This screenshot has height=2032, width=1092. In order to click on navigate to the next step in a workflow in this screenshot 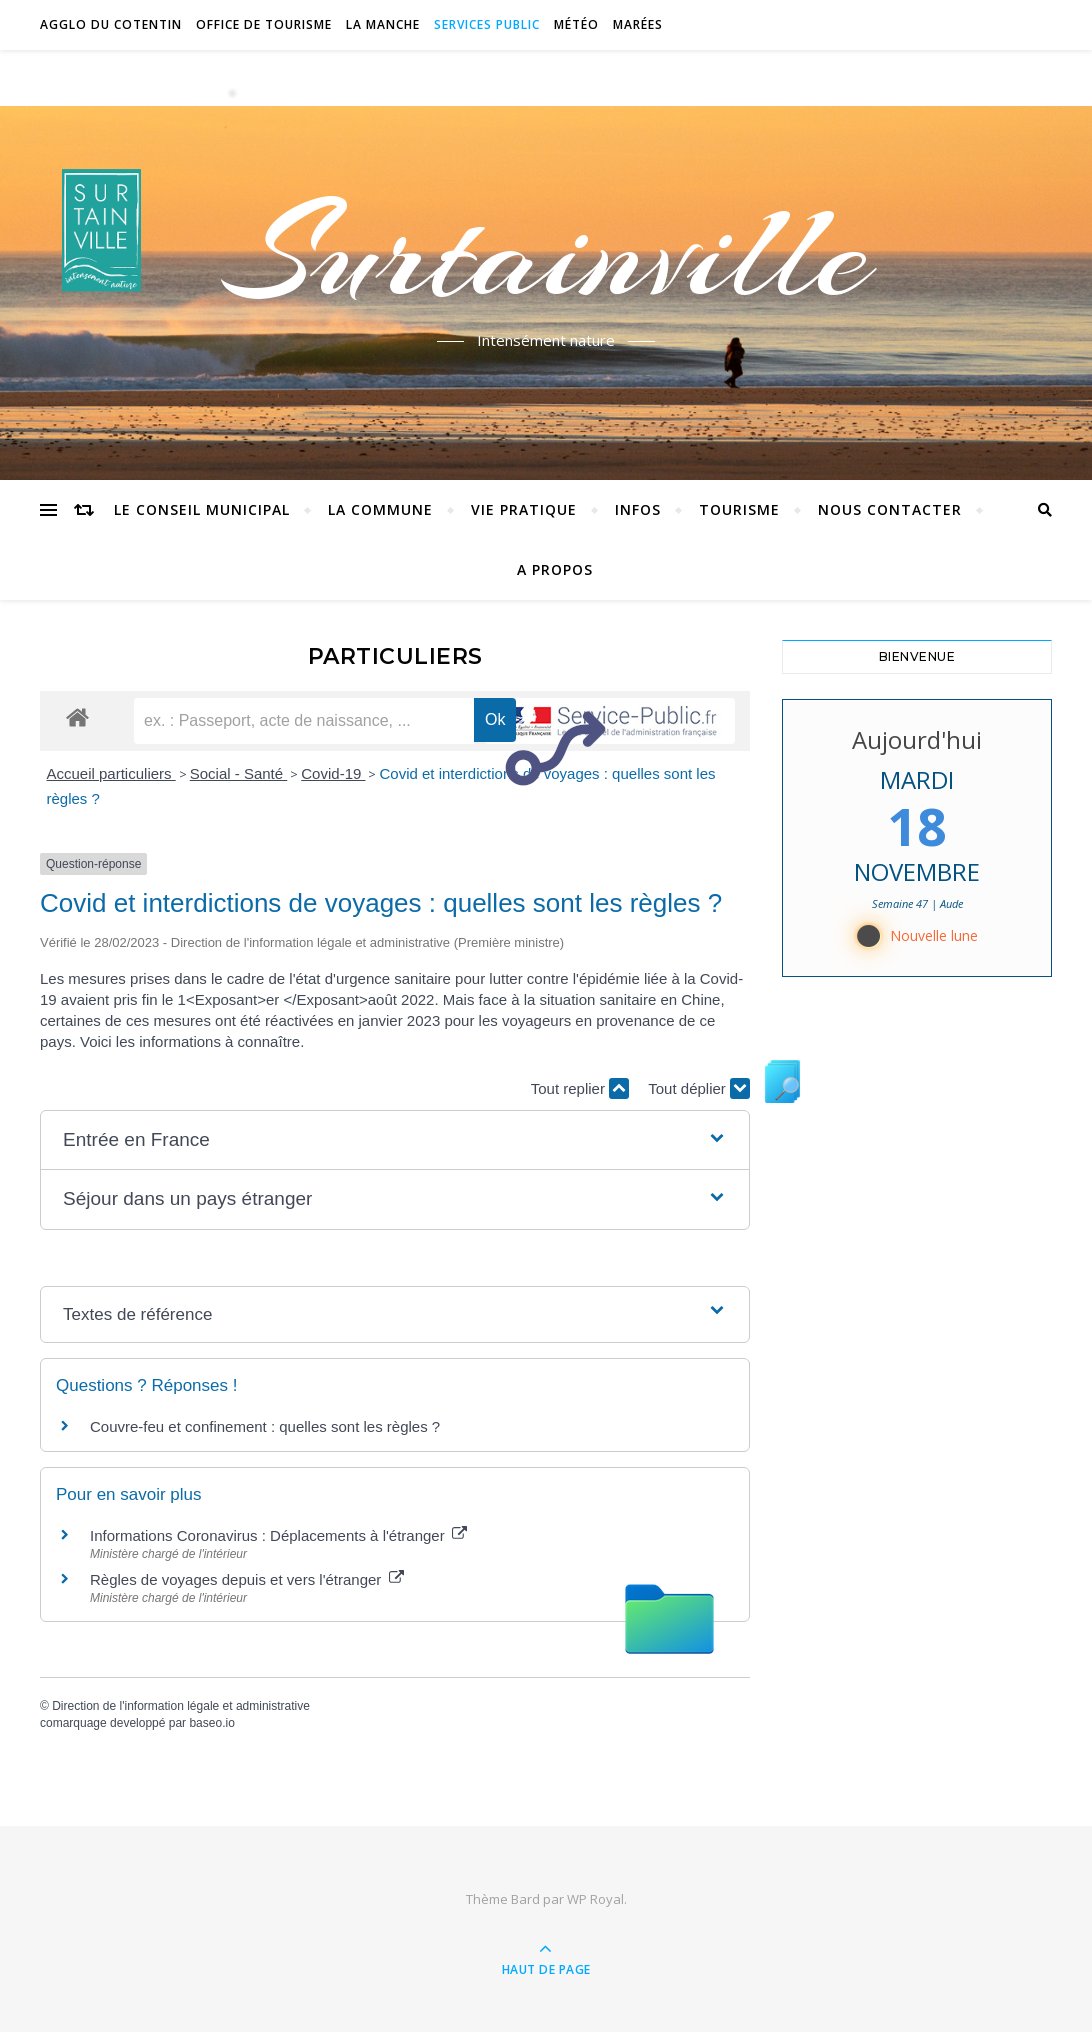, I will do `click(555, 748)`.